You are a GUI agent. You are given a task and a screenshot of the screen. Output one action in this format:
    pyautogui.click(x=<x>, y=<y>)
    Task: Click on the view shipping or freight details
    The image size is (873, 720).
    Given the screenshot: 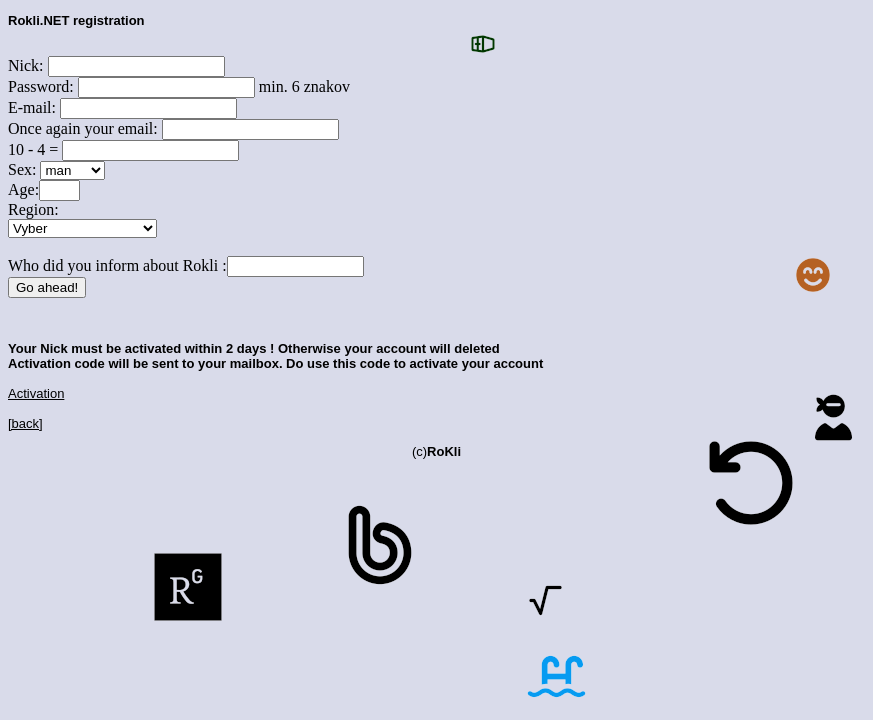 What is the action you would take?
    pyautogui.click(x=483, y=44)
    